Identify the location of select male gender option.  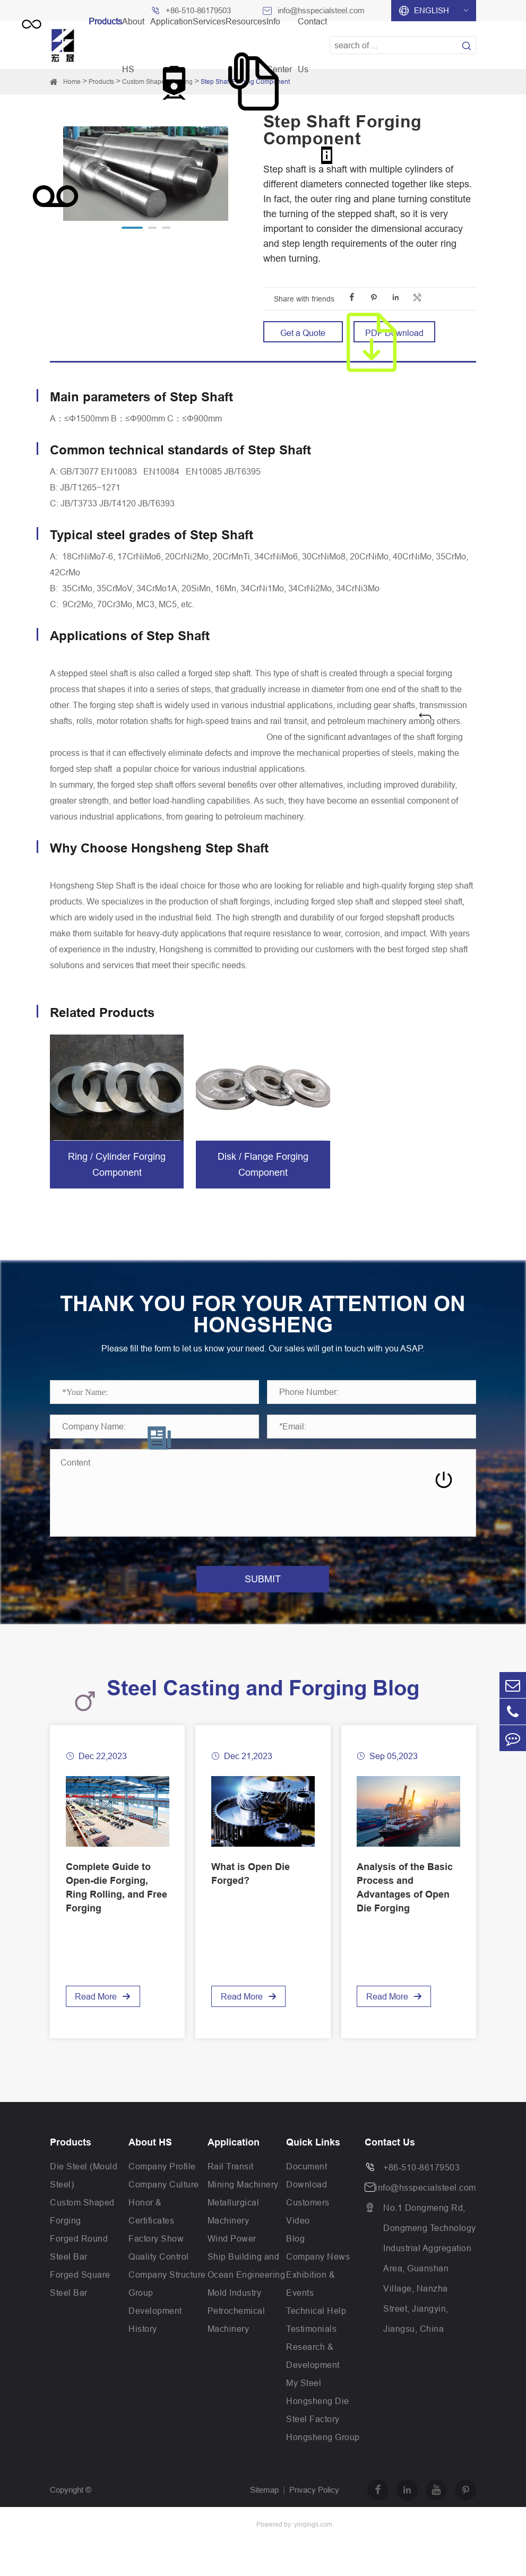
(85, 1701).